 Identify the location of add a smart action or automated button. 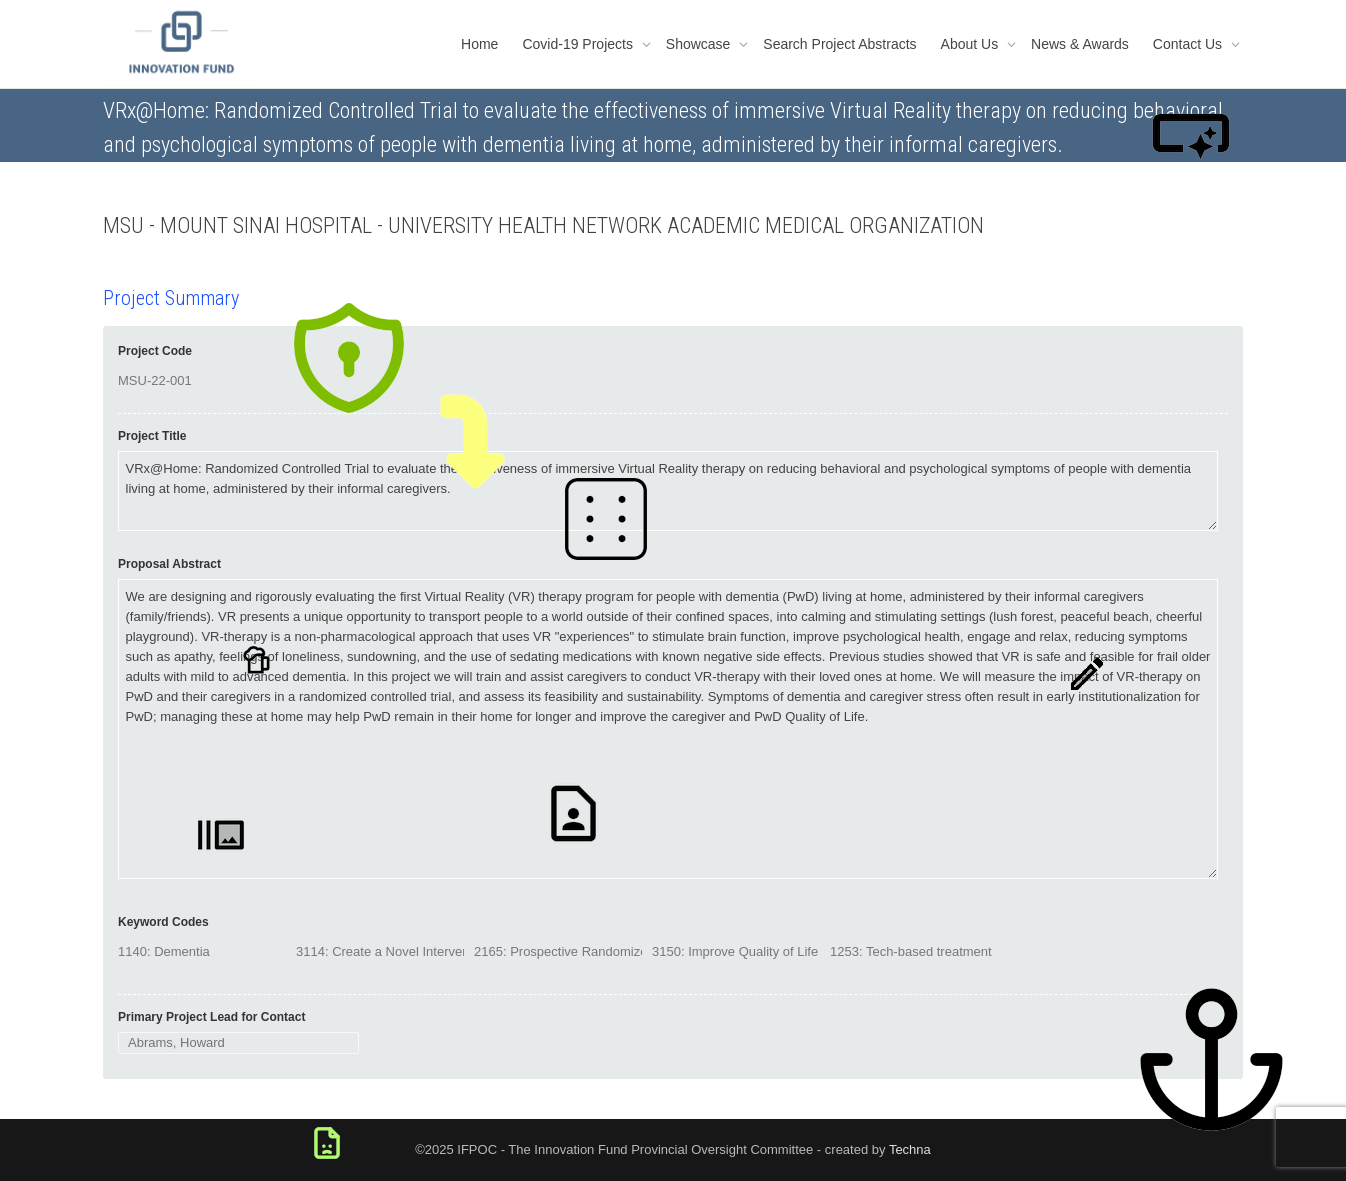
(1191, 133).